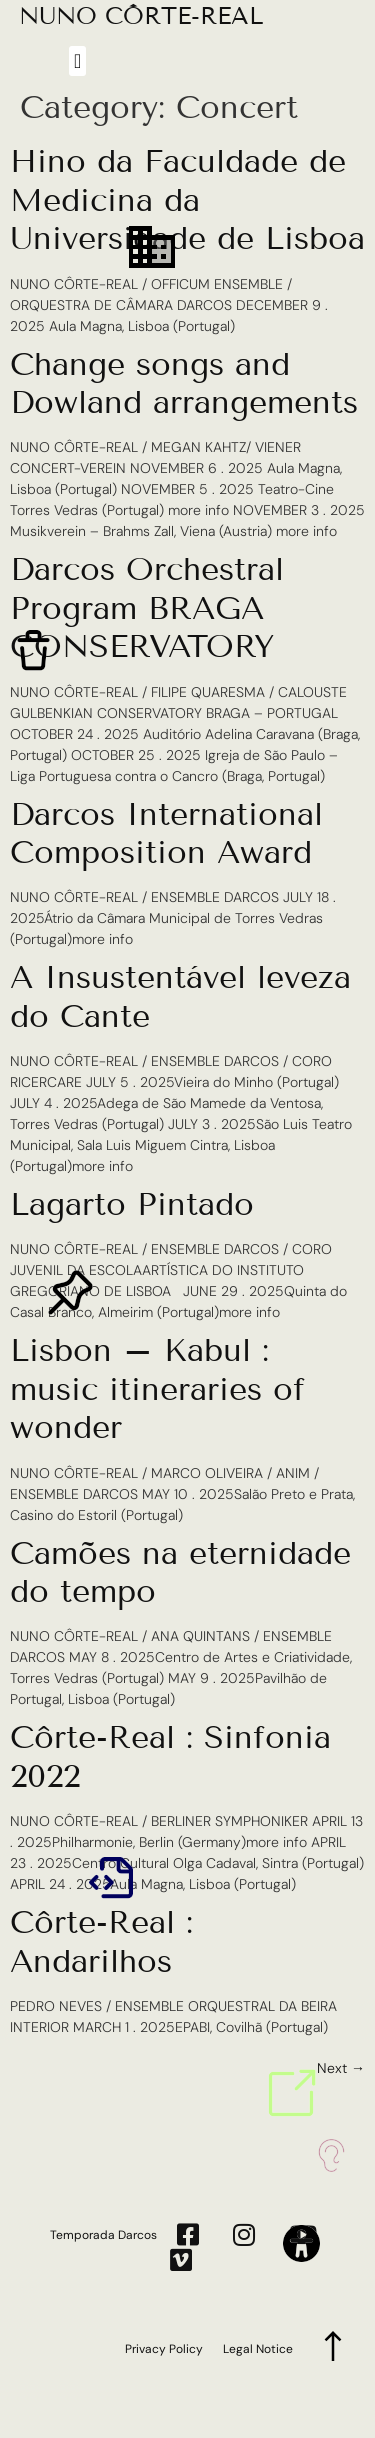 This screenshot has width=375, height=2438. I want to click on access audio or sound settings, so click(331, 2155).